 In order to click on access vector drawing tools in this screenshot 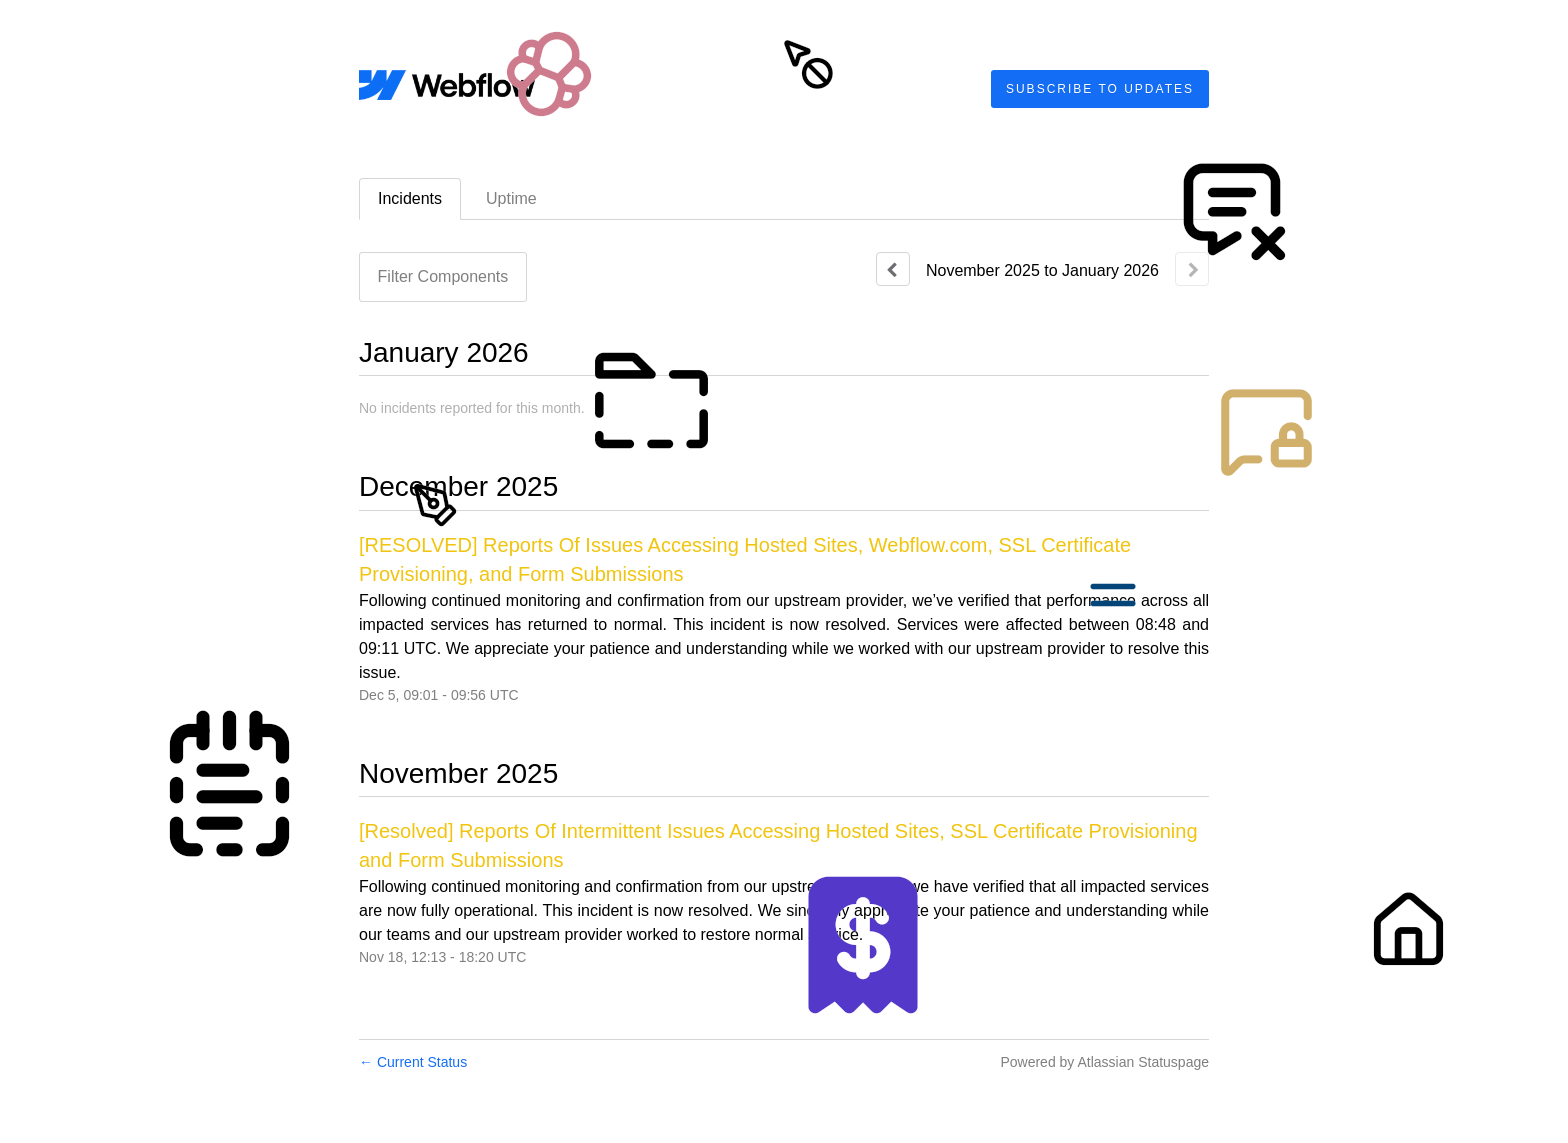, I will do `click(435, 505)`.